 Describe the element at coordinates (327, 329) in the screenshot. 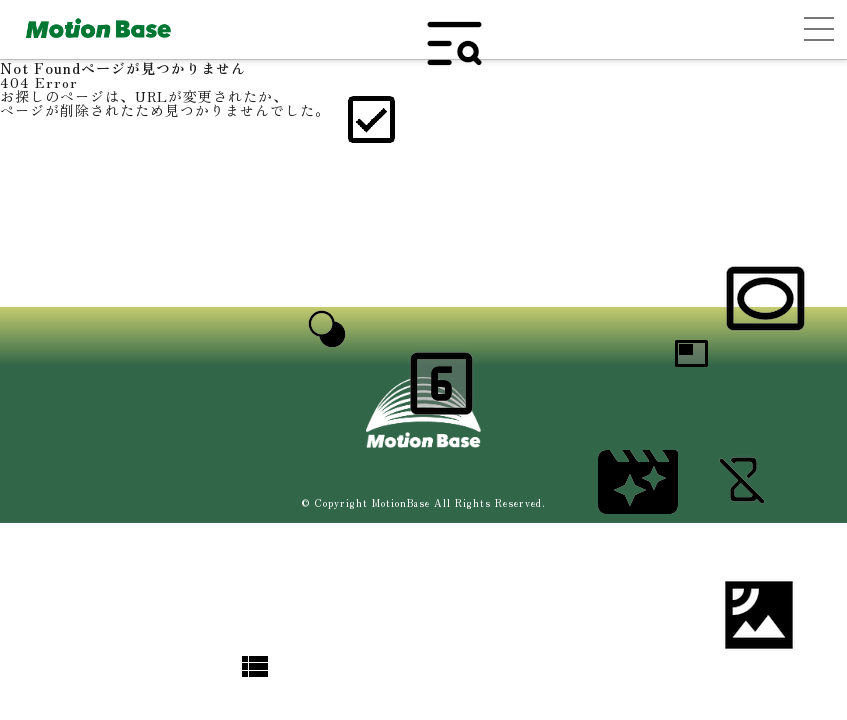

I see `subtract or remove a layer` at that location.